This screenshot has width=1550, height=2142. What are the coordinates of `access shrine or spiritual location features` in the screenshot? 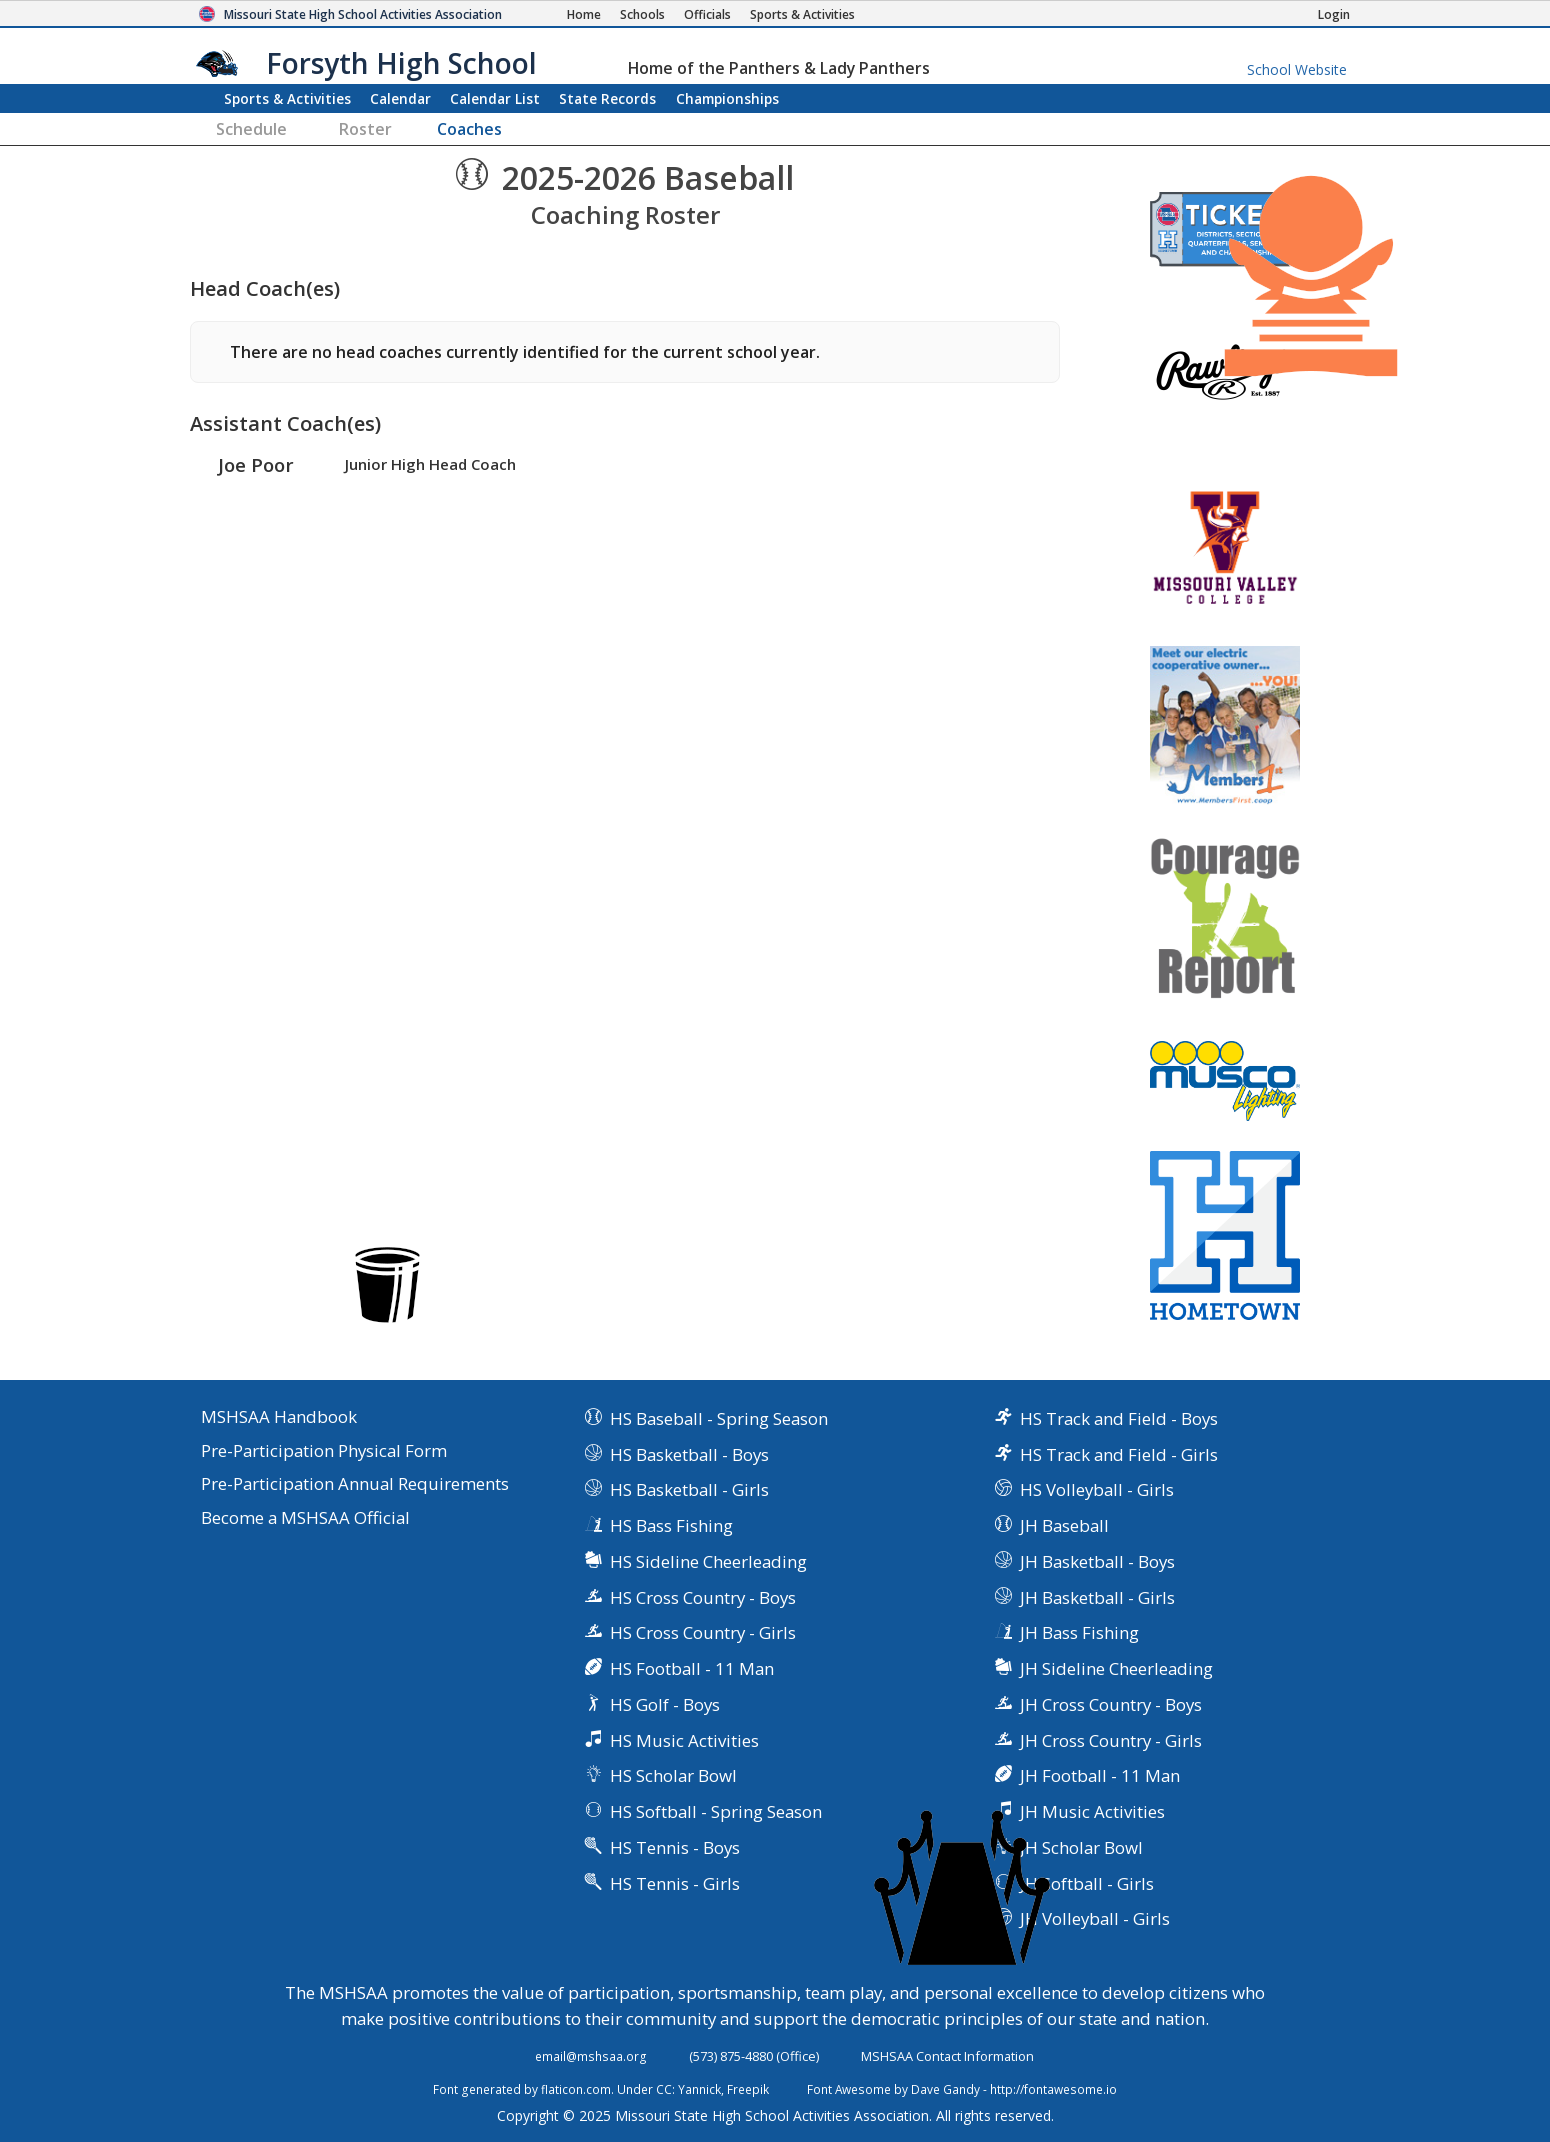 It's located at (1311, 276).